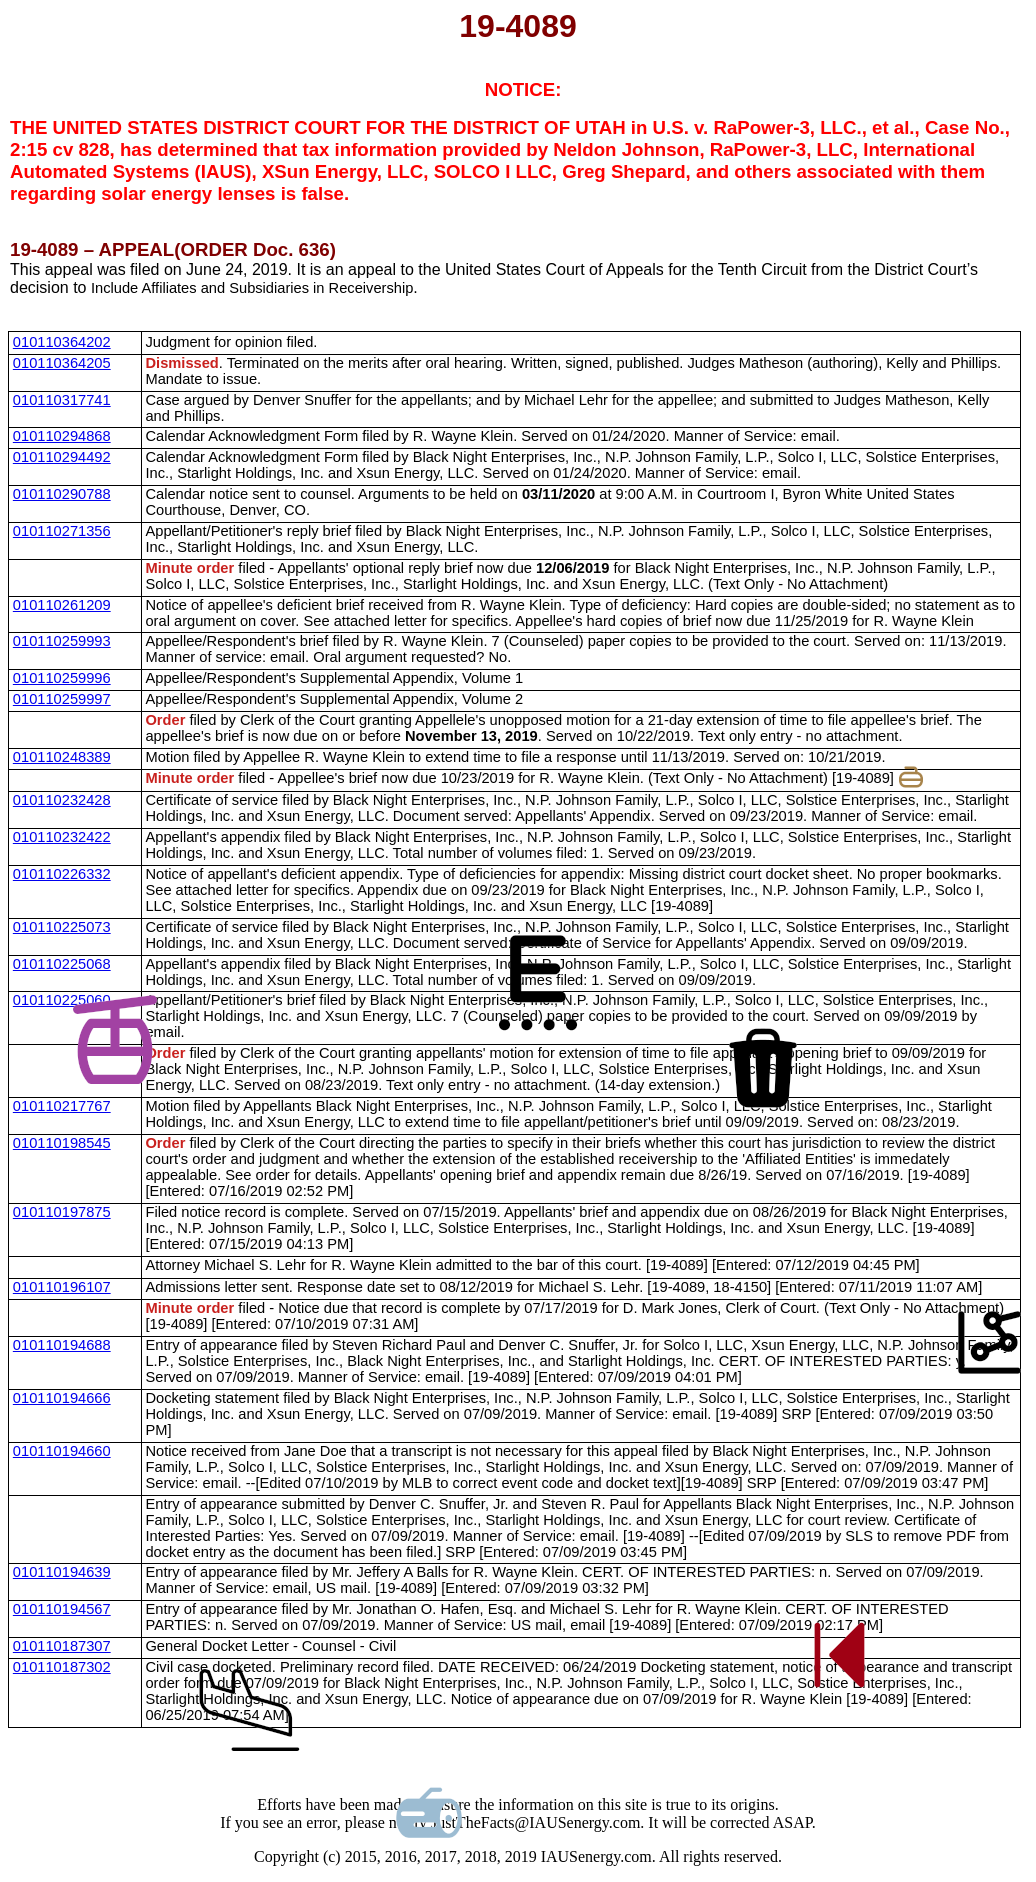 This screenshot has height=1882, width=1036. Describe the element at coordinates (115, 1042) in the screenshot. I see `access ski lift or cable car information` at that location.